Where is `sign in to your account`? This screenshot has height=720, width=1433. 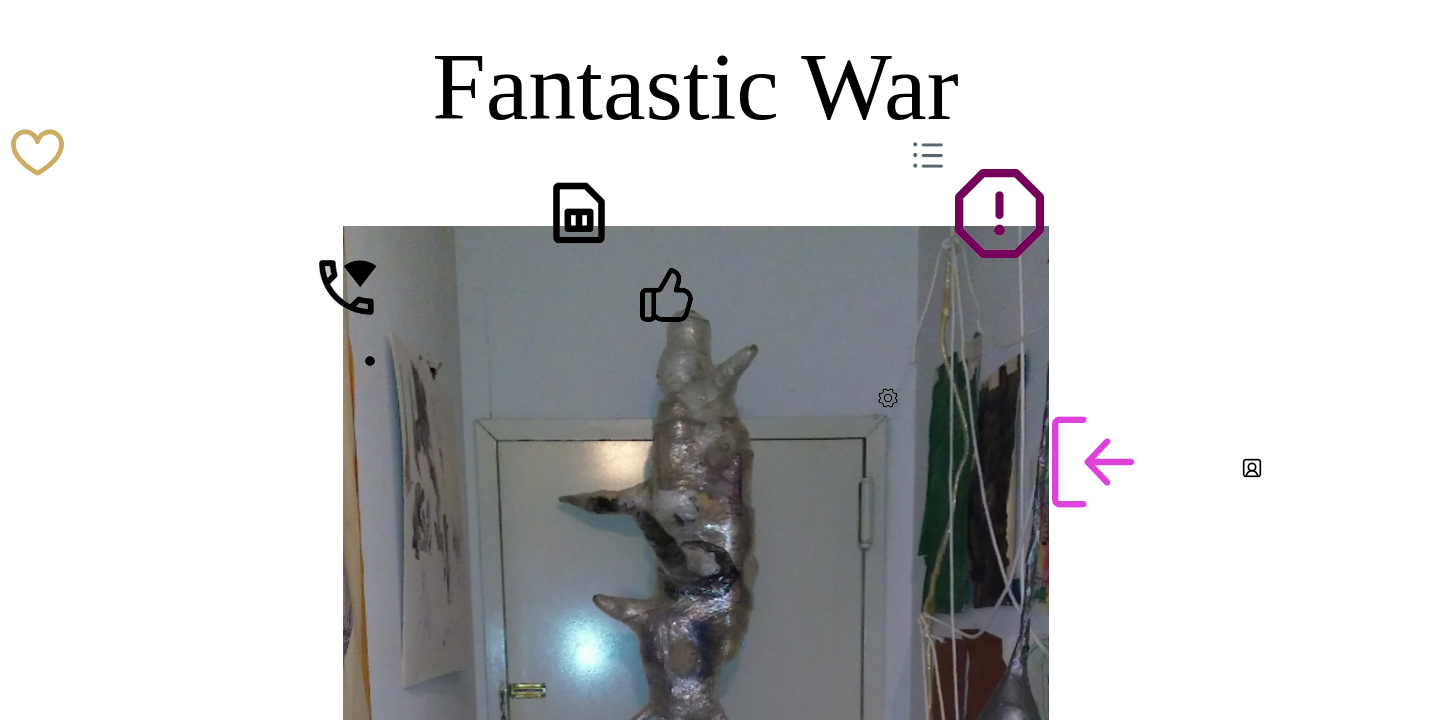
sign in to your account is located at coordinates (1091, 462).